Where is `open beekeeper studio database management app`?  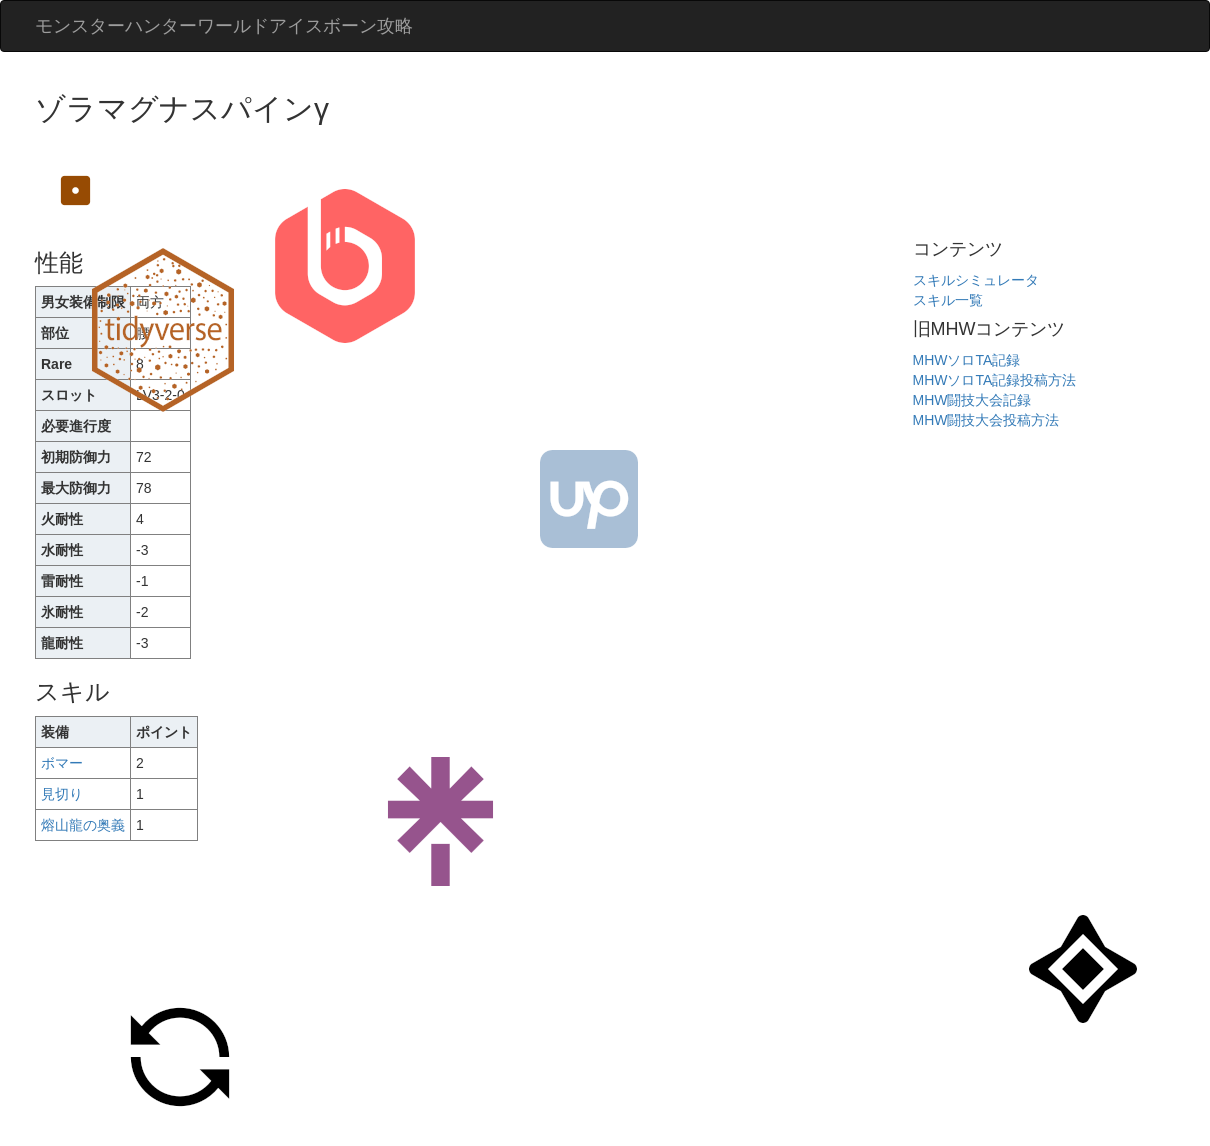 open beekeeper studio database management app is located at coordinates (345, 266).